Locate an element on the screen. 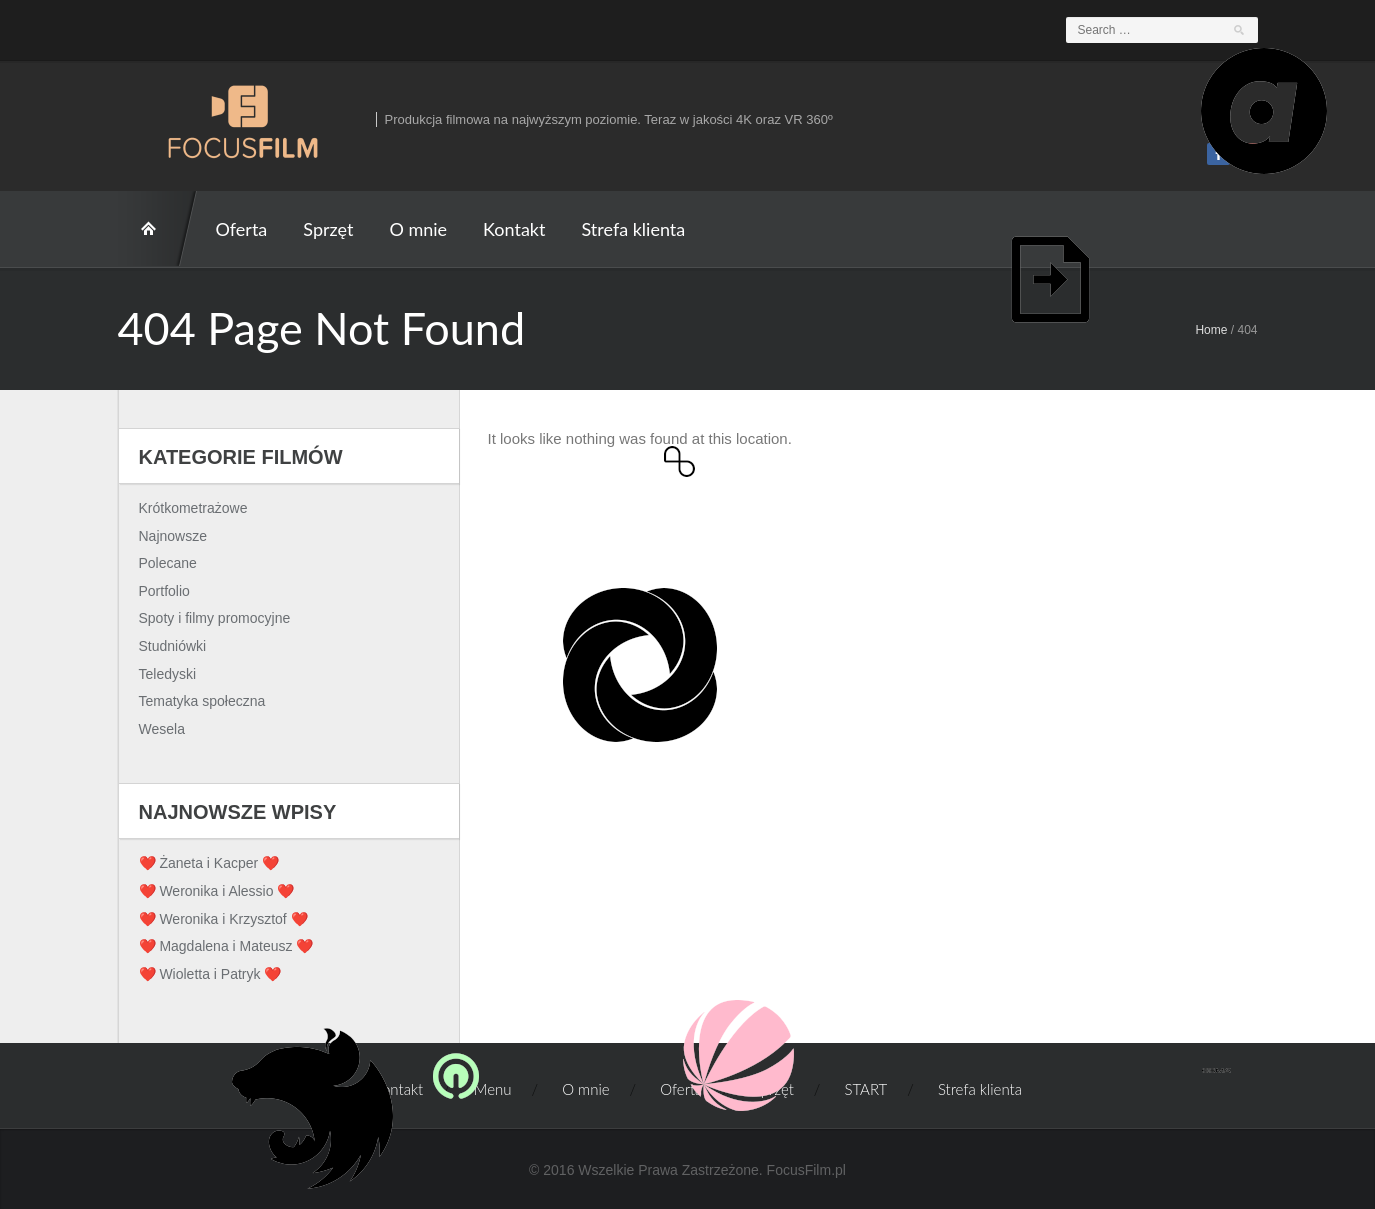 This screenshot has height=1209, width=1375. transfer or export a file is located at coordinates (1050, 279).